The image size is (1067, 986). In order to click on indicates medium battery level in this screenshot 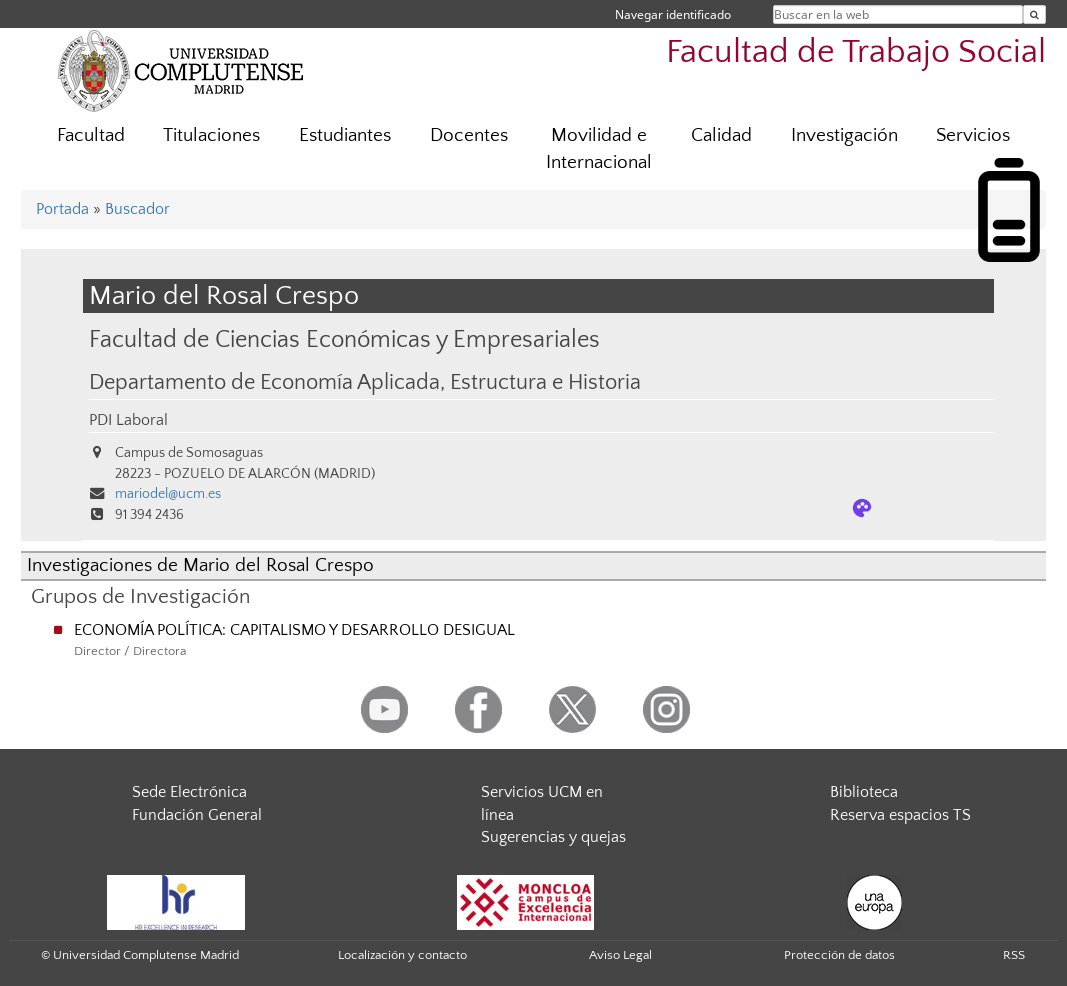, I will do `click(1009, 210)`.